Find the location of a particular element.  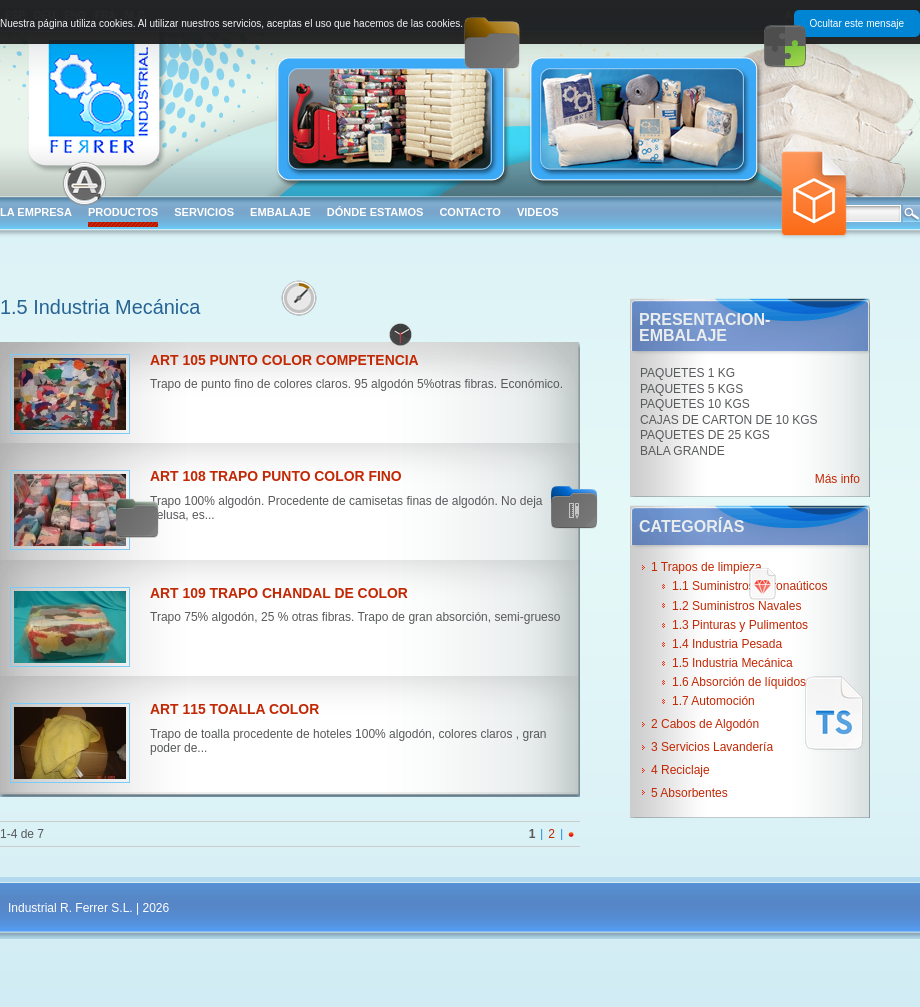

typescript source code file is located at coordinates (834, 713).